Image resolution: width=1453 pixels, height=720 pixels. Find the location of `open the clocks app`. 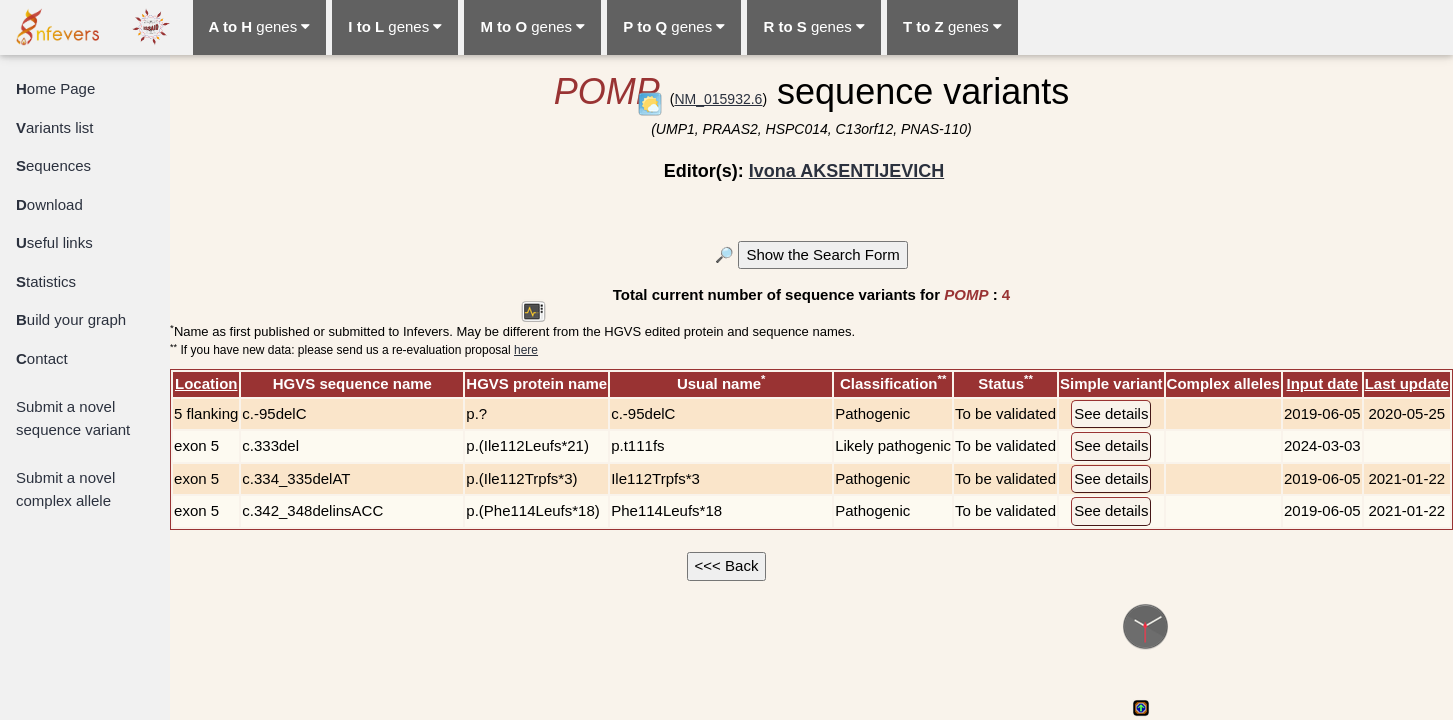

open the clocks app is located at coordinates (1145, 626).